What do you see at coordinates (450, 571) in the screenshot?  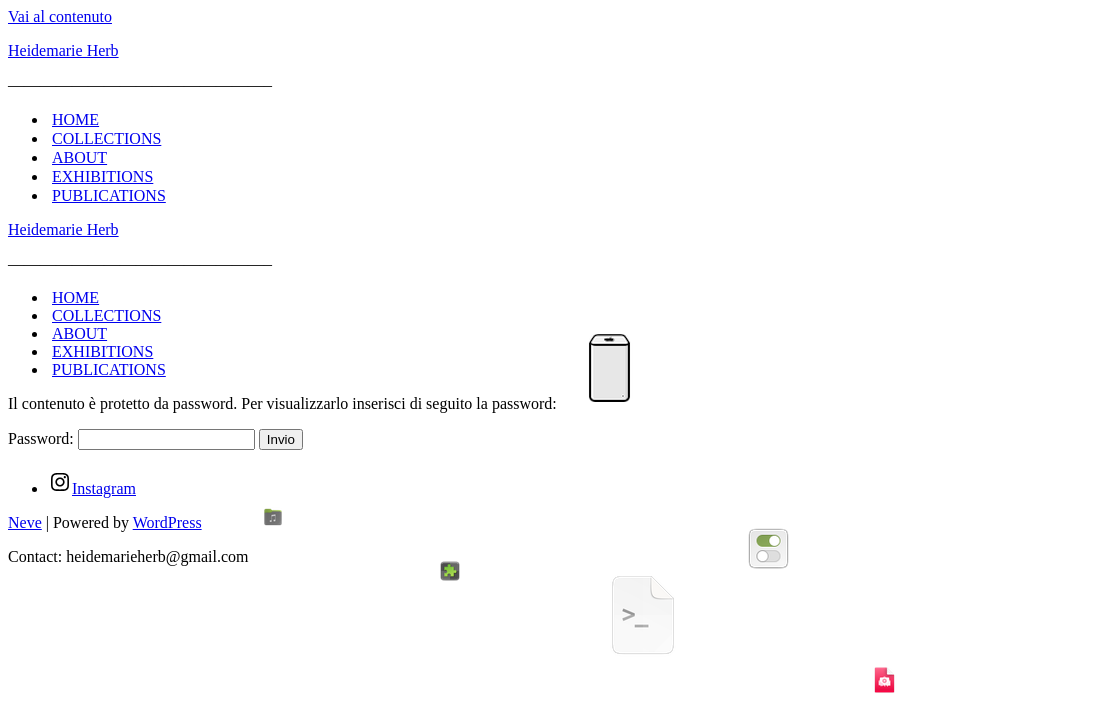 I see `browse or manage system add-ons` at bounding box center [450, 571].